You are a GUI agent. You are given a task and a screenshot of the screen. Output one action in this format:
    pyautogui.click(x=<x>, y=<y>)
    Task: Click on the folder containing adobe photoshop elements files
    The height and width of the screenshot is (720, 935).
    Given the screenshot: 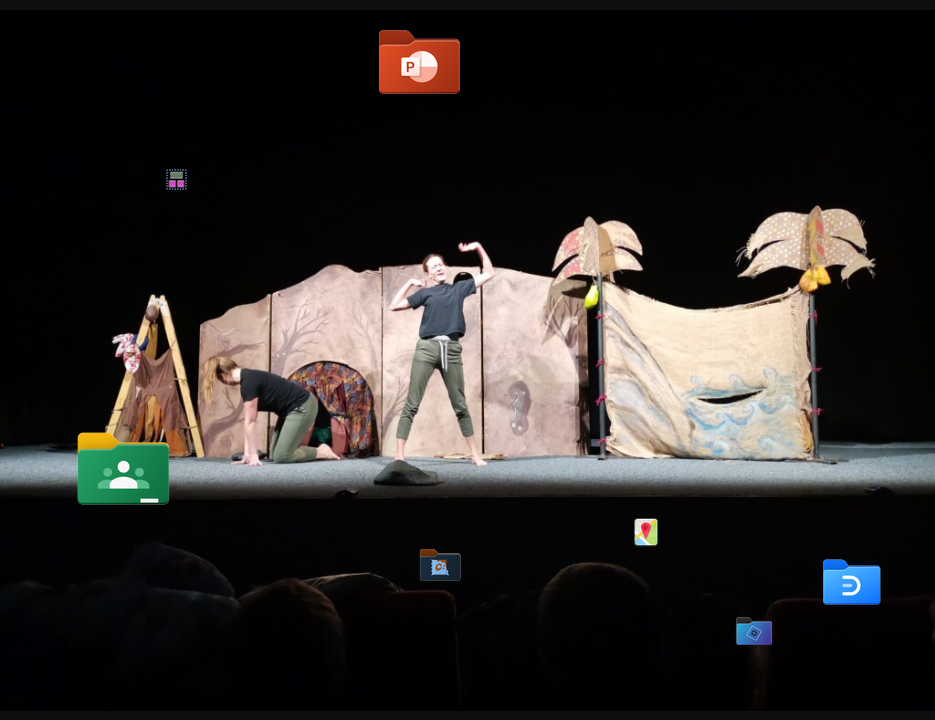 What is the action you would take?
    pyautogui.click(x=754, y=632)
    